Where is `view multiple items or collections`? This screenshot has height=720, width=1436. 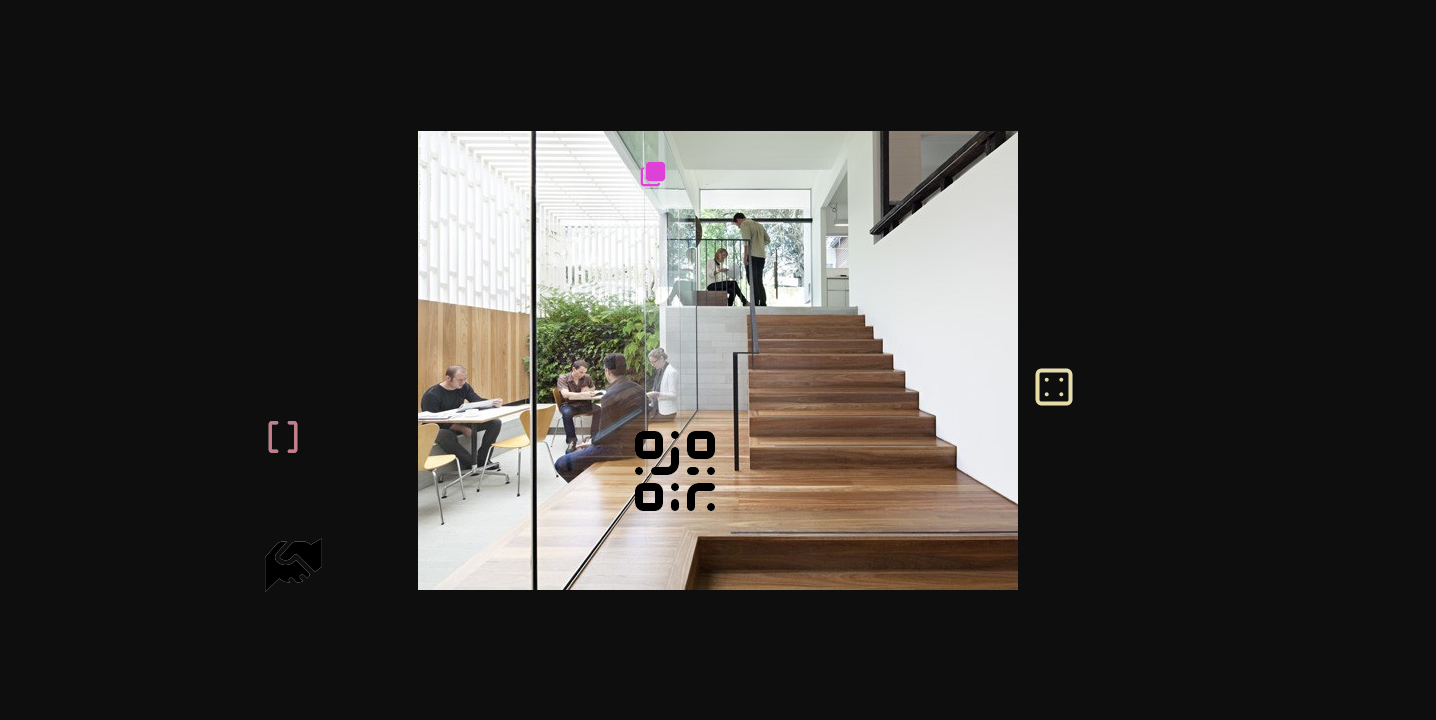 view multiple items or collections is located at coordinates (653, 174).